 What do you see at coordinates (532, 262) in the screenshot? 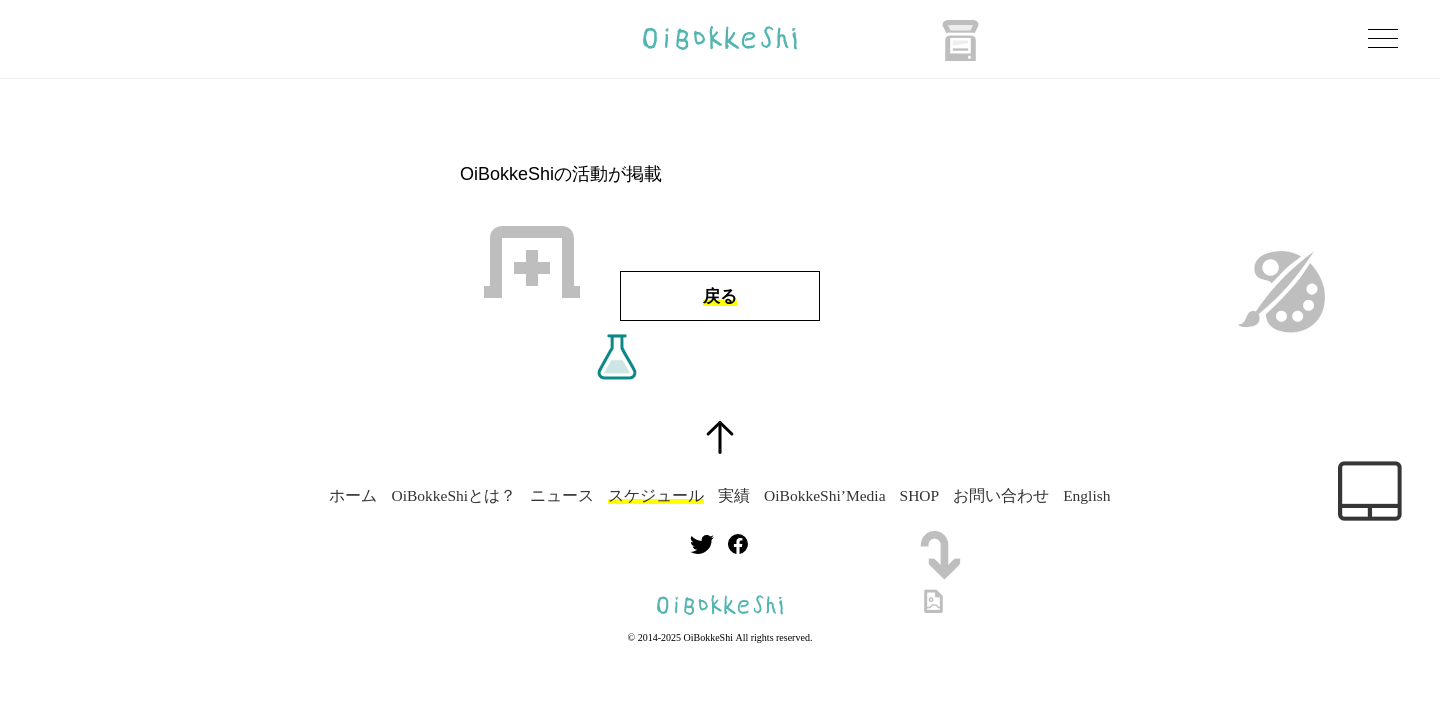
I see `open a new browser tab` at bounding box center [532, 262].